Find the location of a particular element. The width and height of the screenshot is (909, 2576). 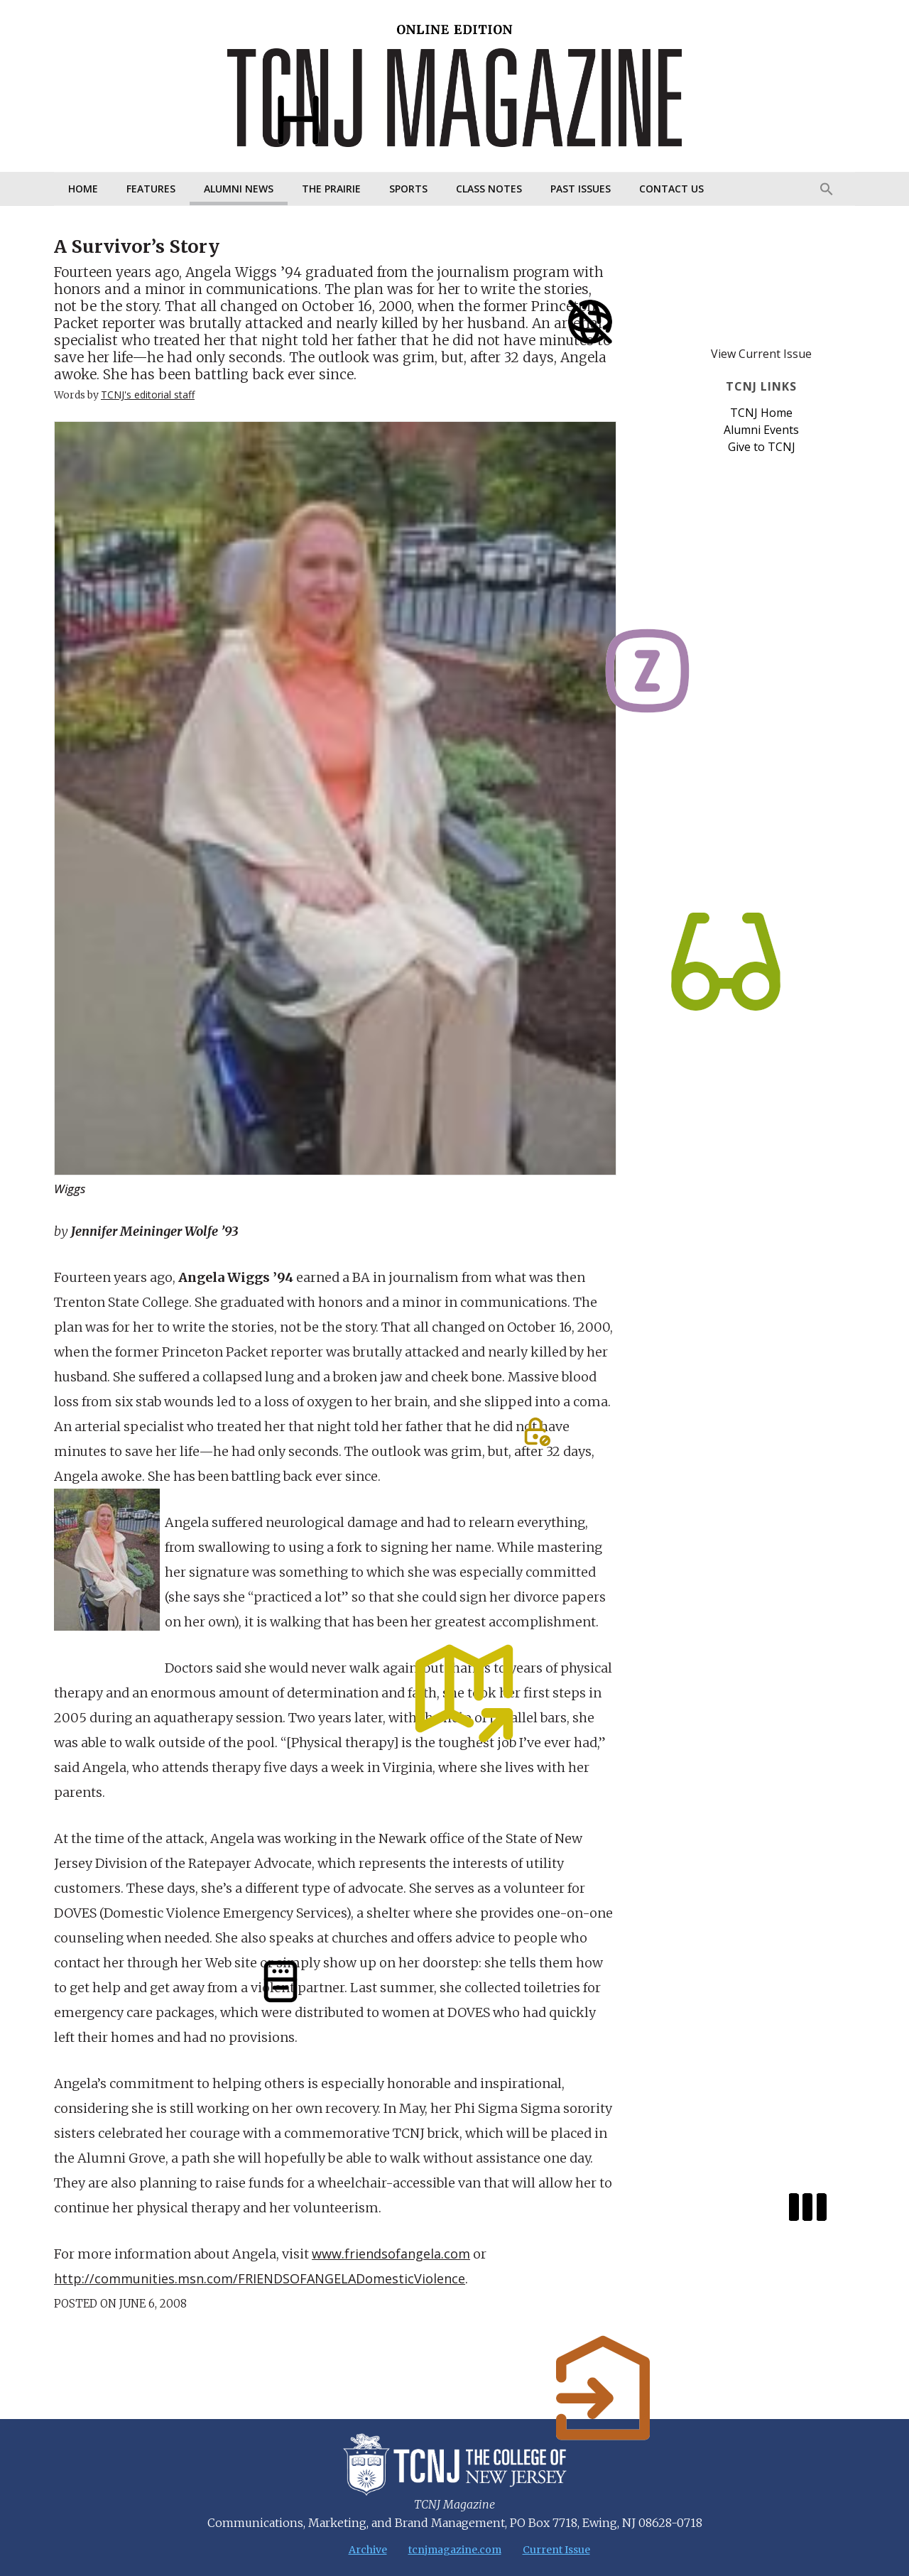

360° view unavailable or disabled is located at coordinates (590, 322).